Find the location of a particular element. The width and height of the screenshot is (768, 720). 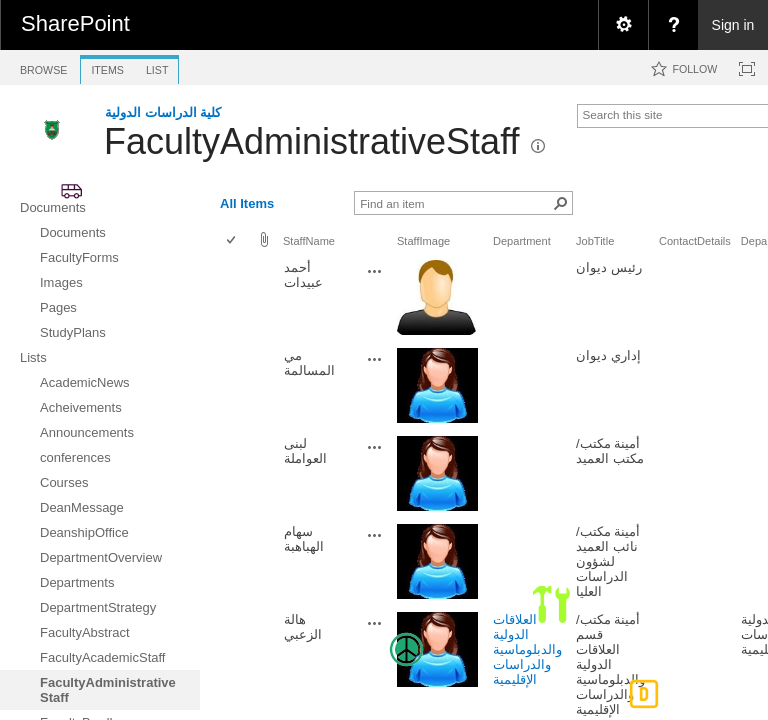

indicates a "D" grade or rating is located at coordinates (644, 694).